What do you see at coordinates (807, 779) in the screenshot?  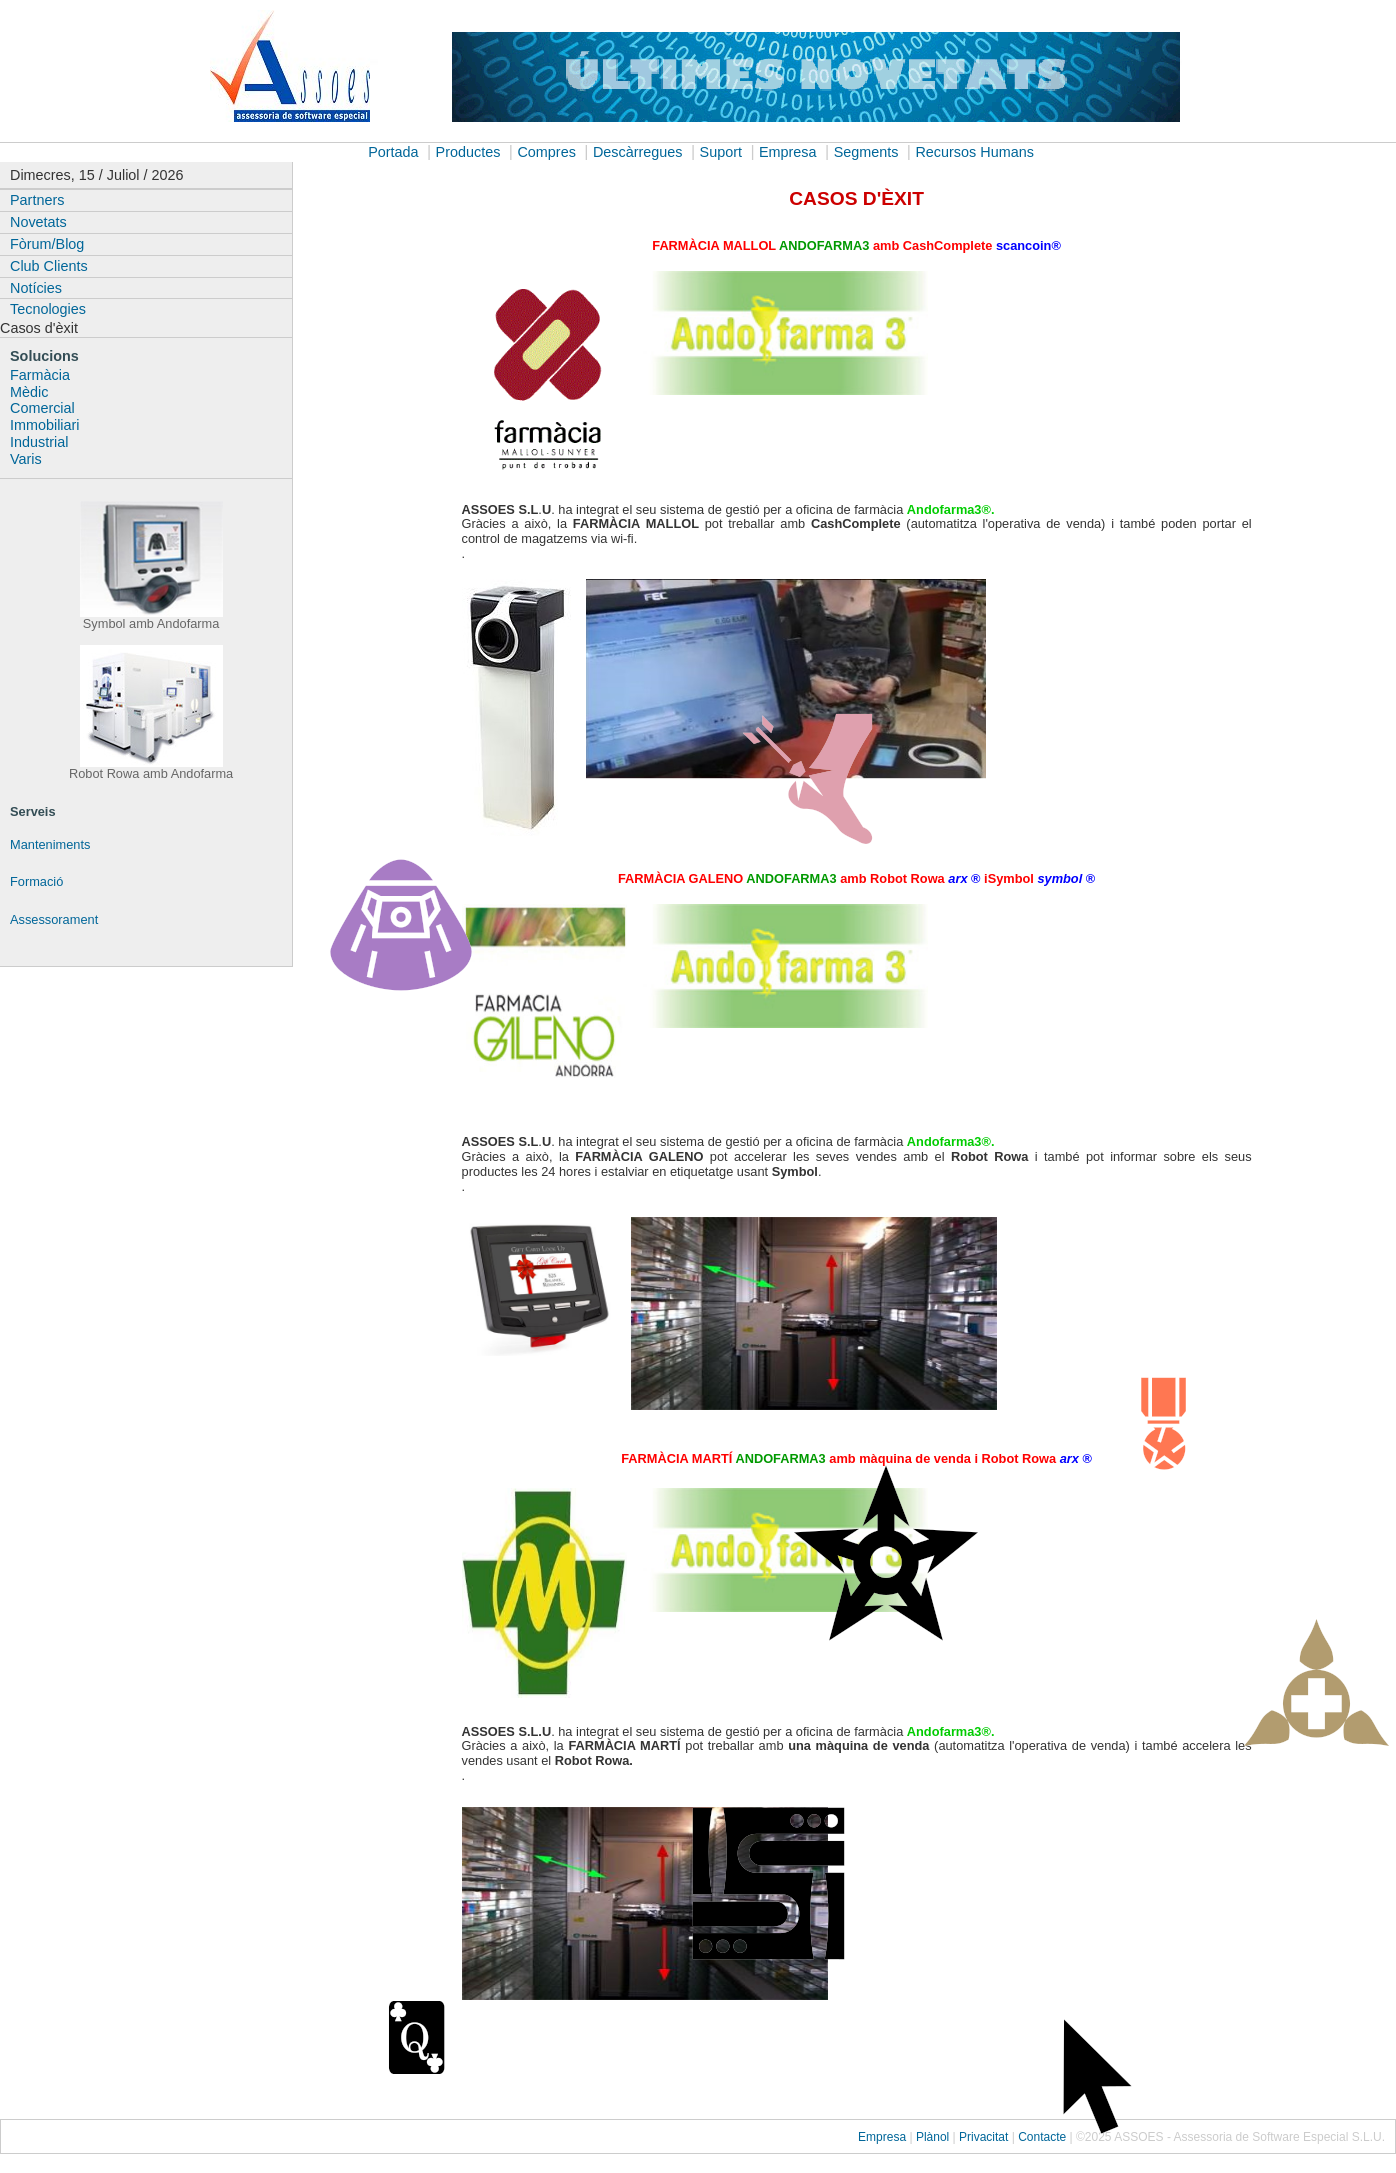 I see `indicates a character's weakness or vulnerability` at bounding box center [807, 779].